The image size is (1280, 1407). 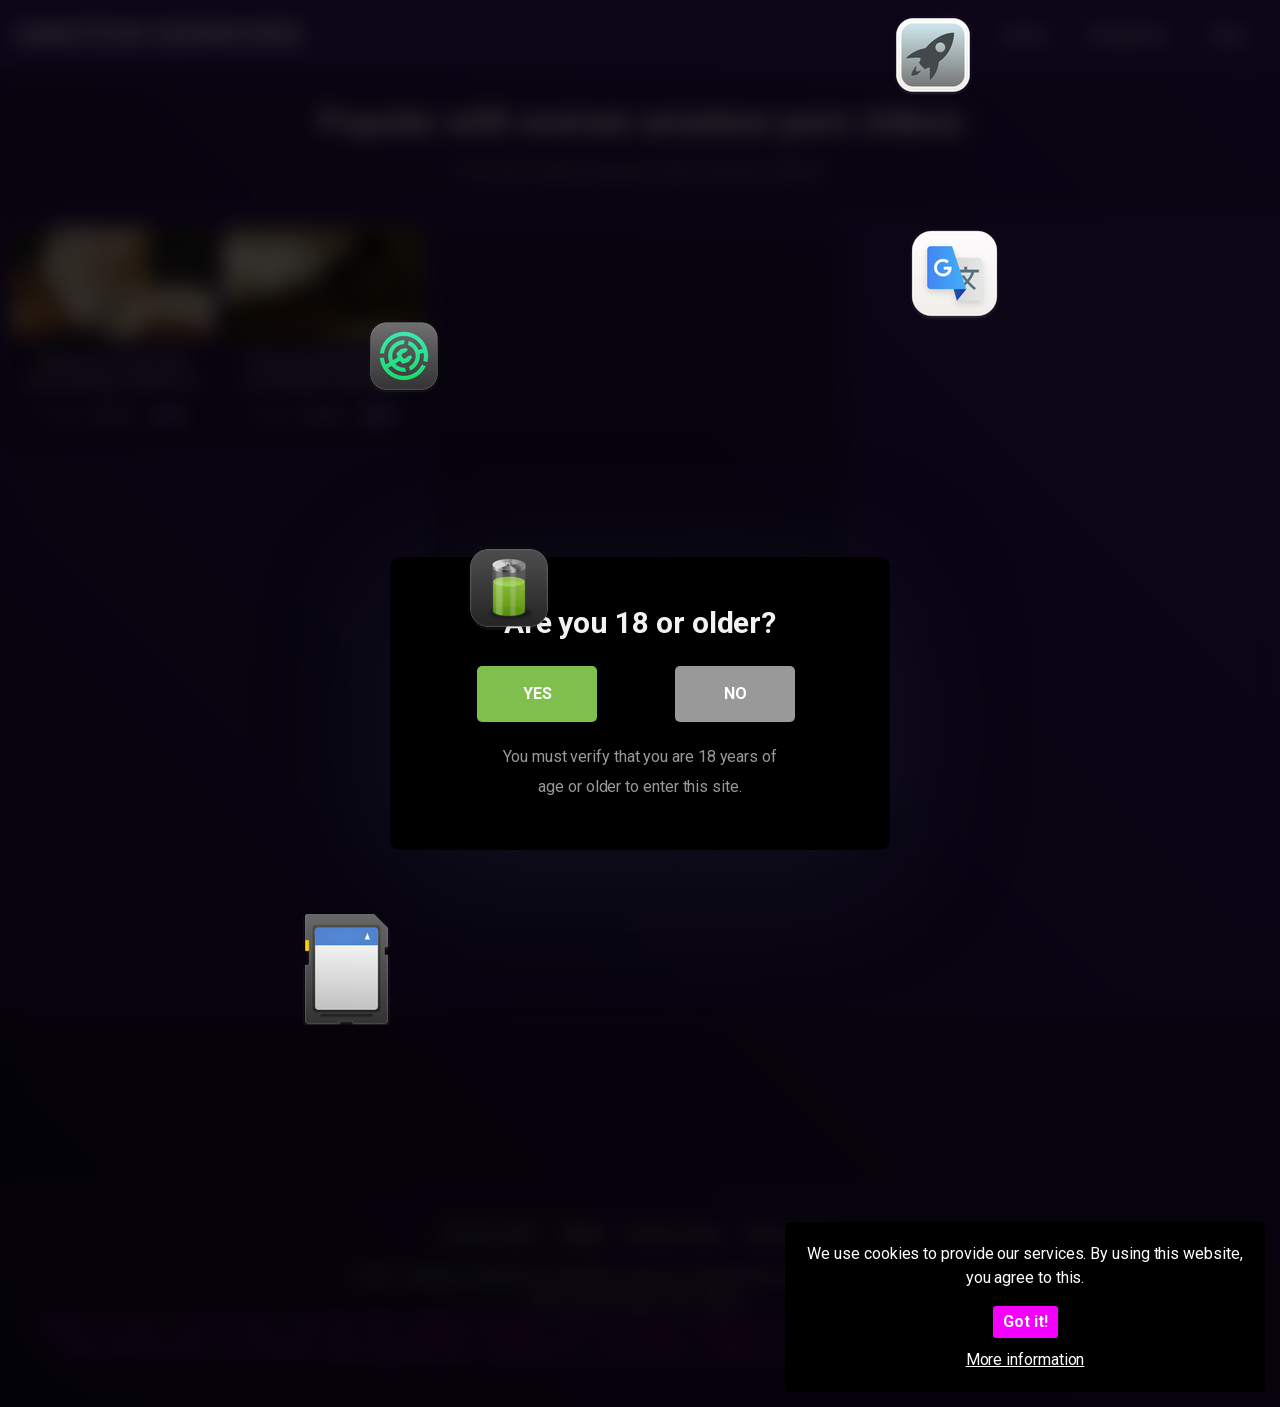 What do you see at coordinates (509, 588) in the screenshot?
I see `open power management settings` at bounding box center [509, 588].